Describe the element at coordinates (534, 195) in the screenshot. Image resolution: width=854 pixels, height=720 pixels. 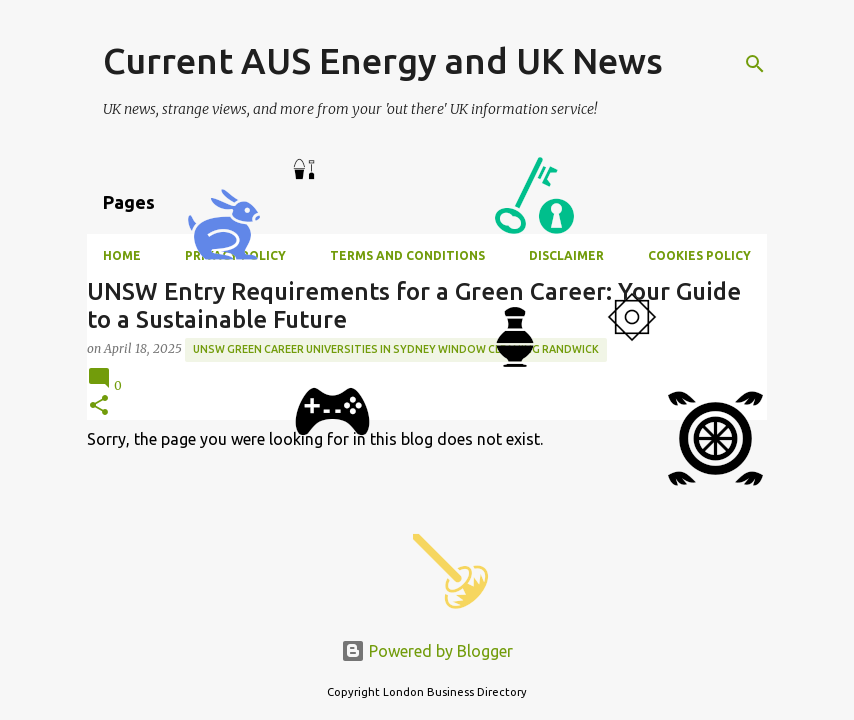
I see `lock or unlock a game item` at that location.